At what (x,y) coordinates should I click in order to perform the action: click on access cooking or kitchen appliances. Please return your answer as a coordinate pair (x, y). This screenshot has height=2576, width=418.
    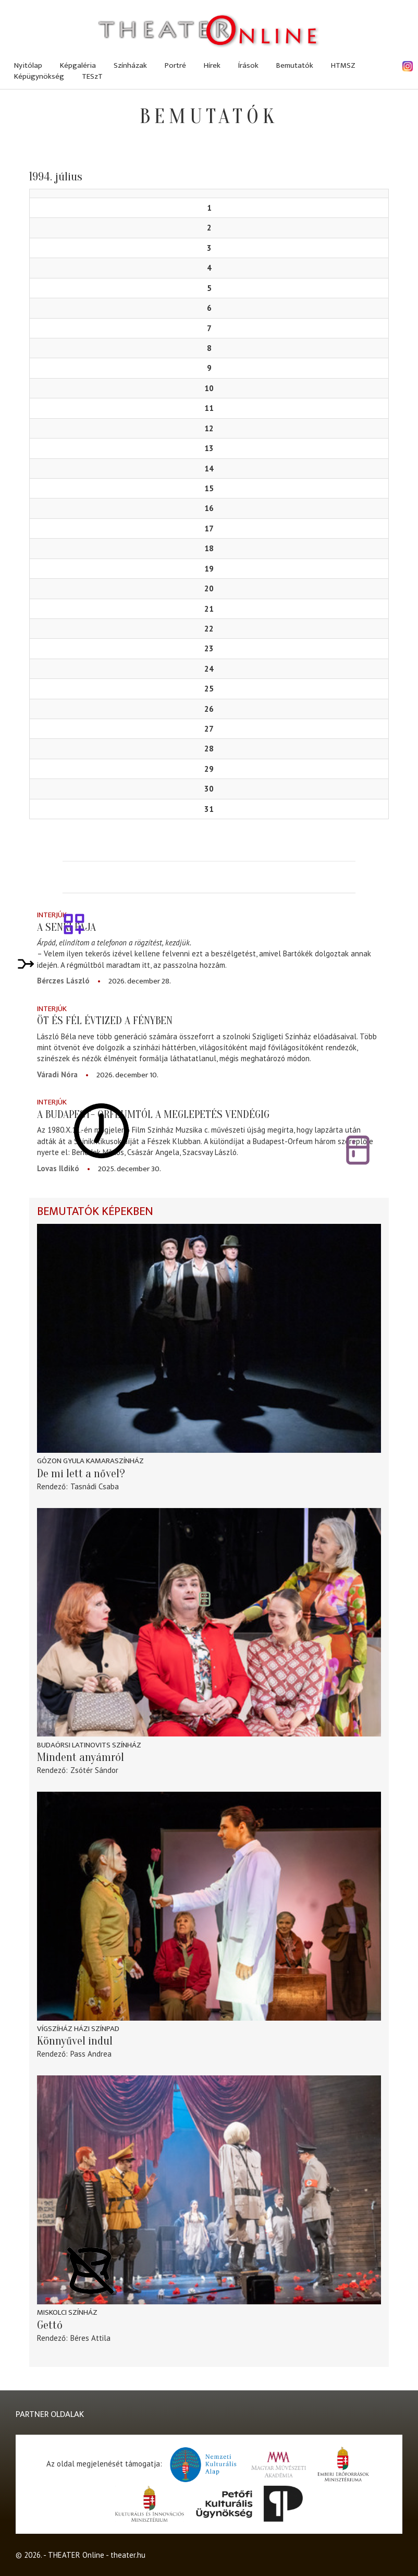
    Looking at the image, I should click on (204, 1599).